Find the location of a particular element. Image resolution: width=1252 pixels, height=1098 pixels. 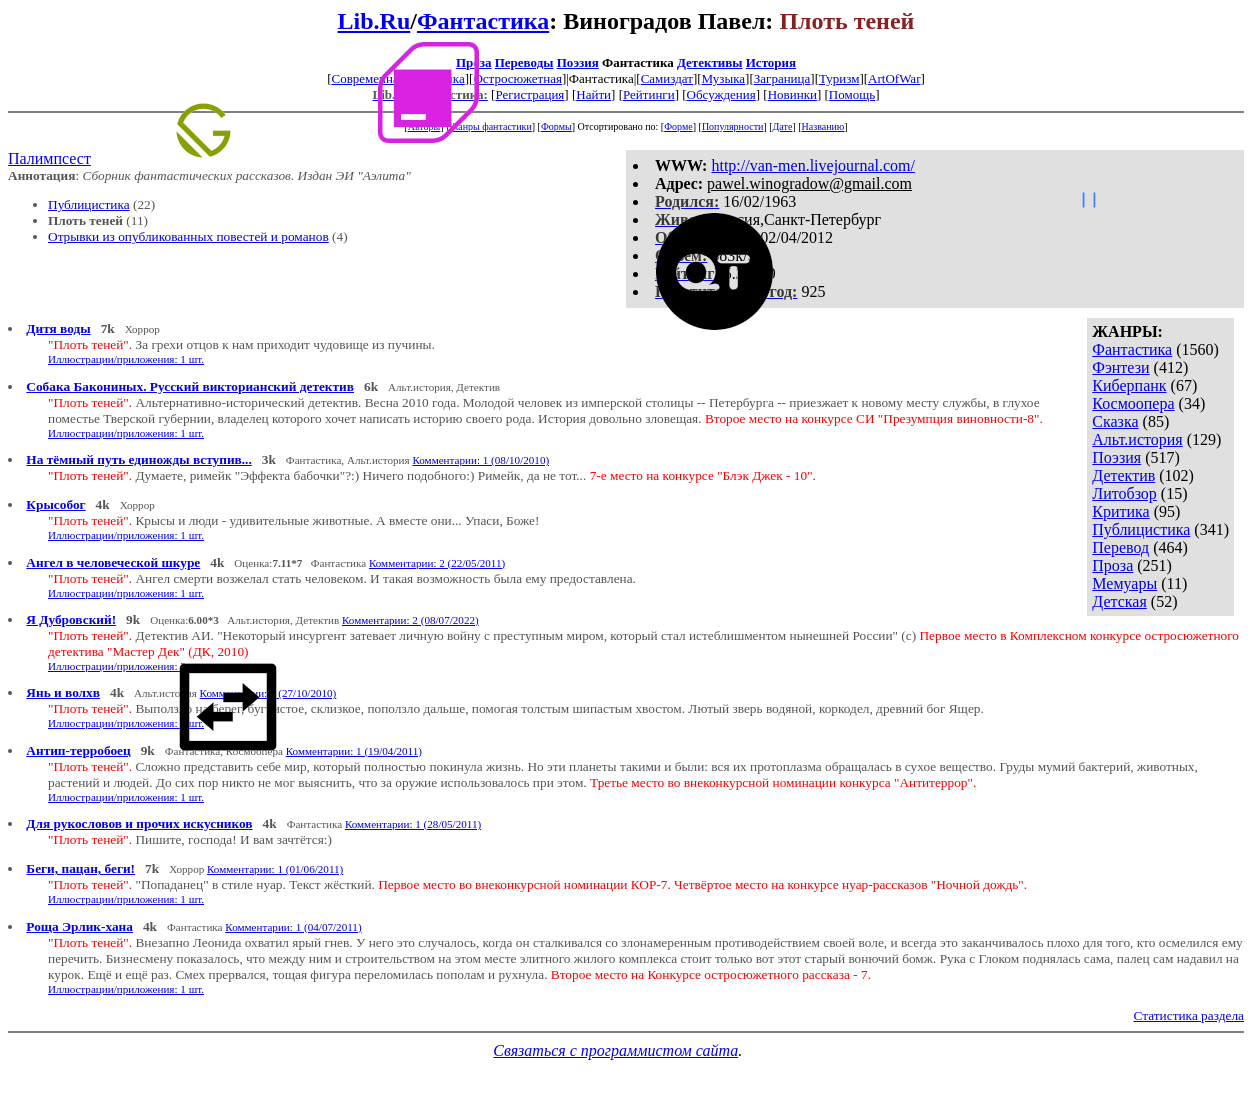

quicktype app or service logo is located at coordinates (714, 271).